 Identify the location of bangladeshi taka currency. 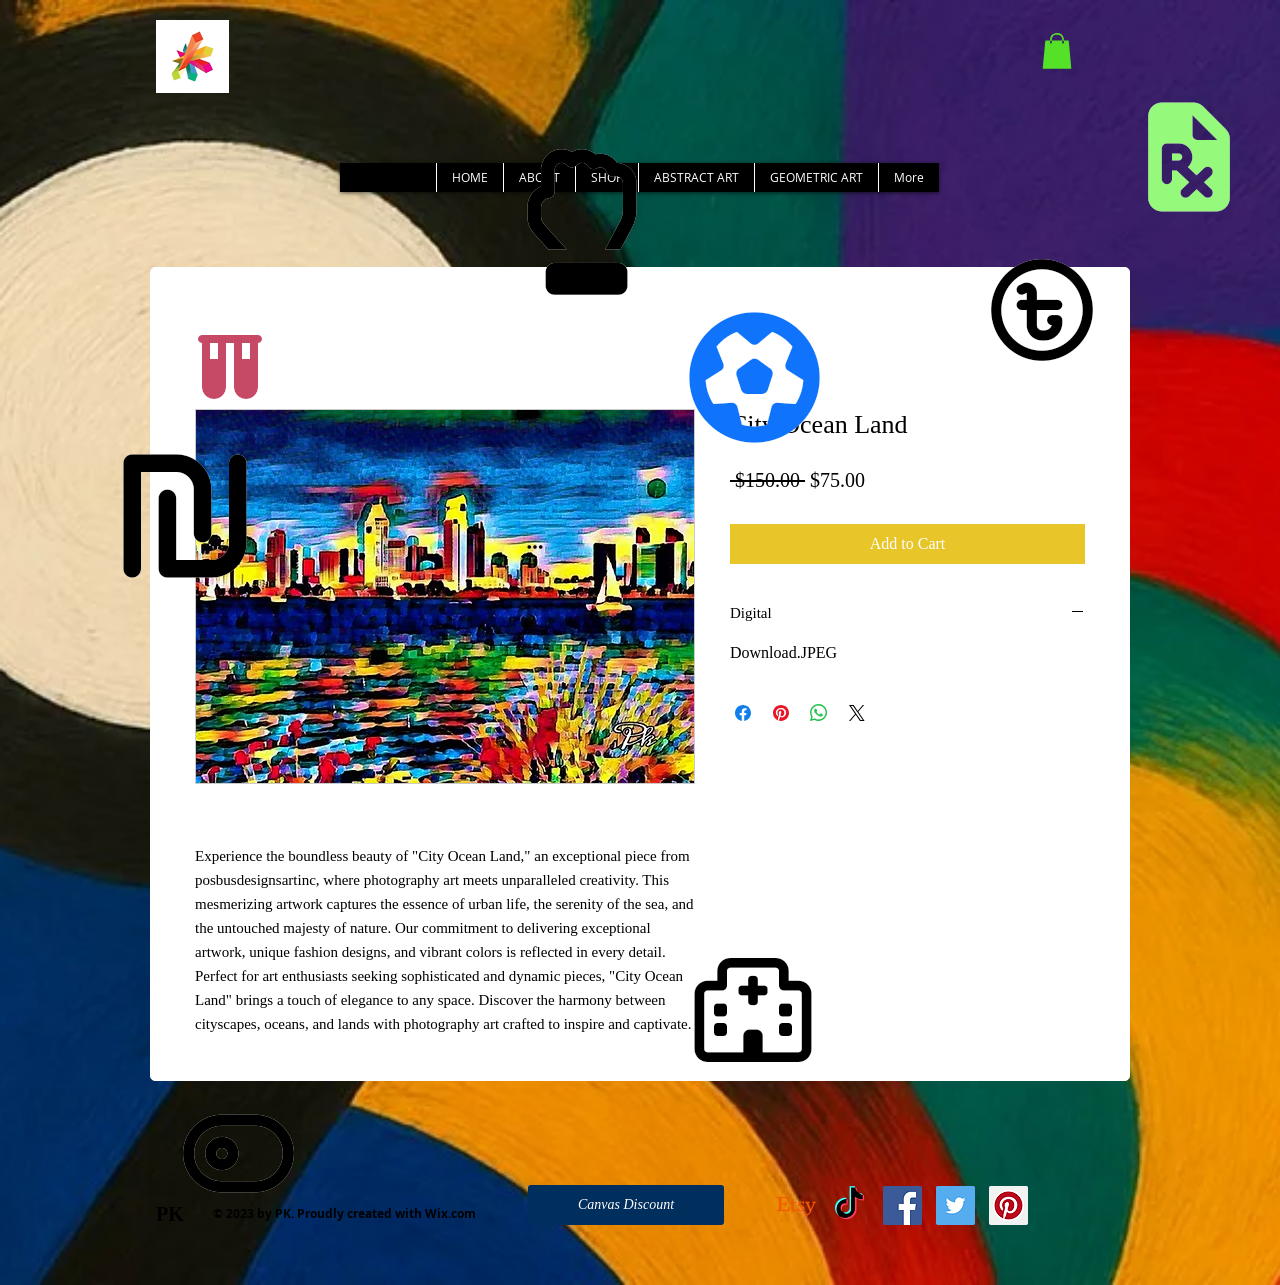
(1042, 310).